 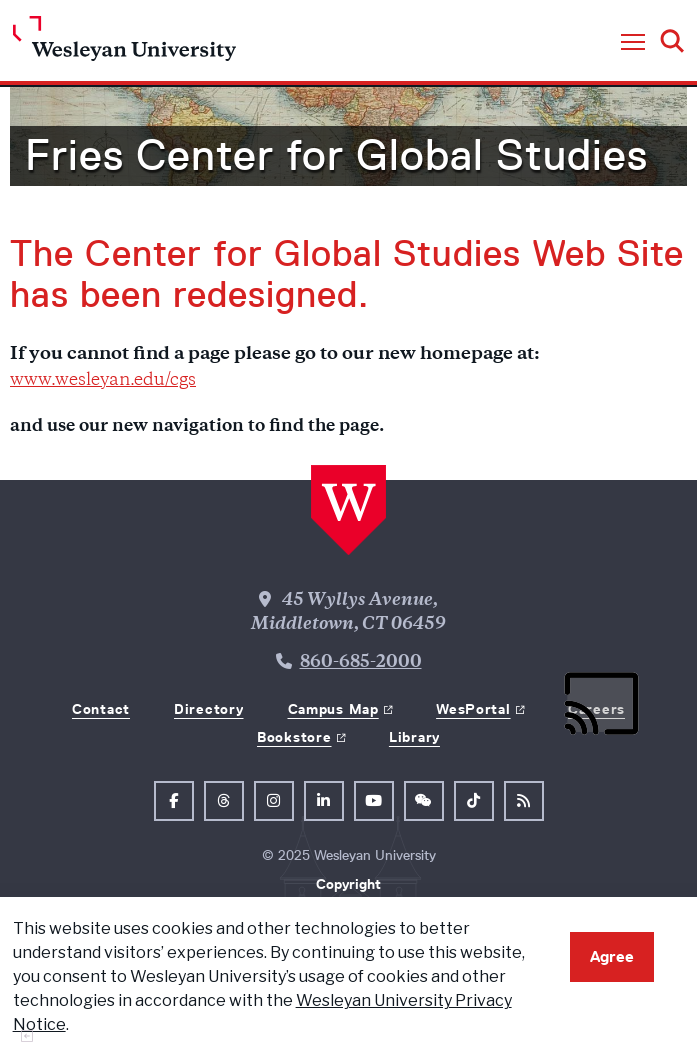 What do you see at coordinates (27, 1036) in the screenshot?
I see `go back to previous screen` at bounding box center [27, 1036].